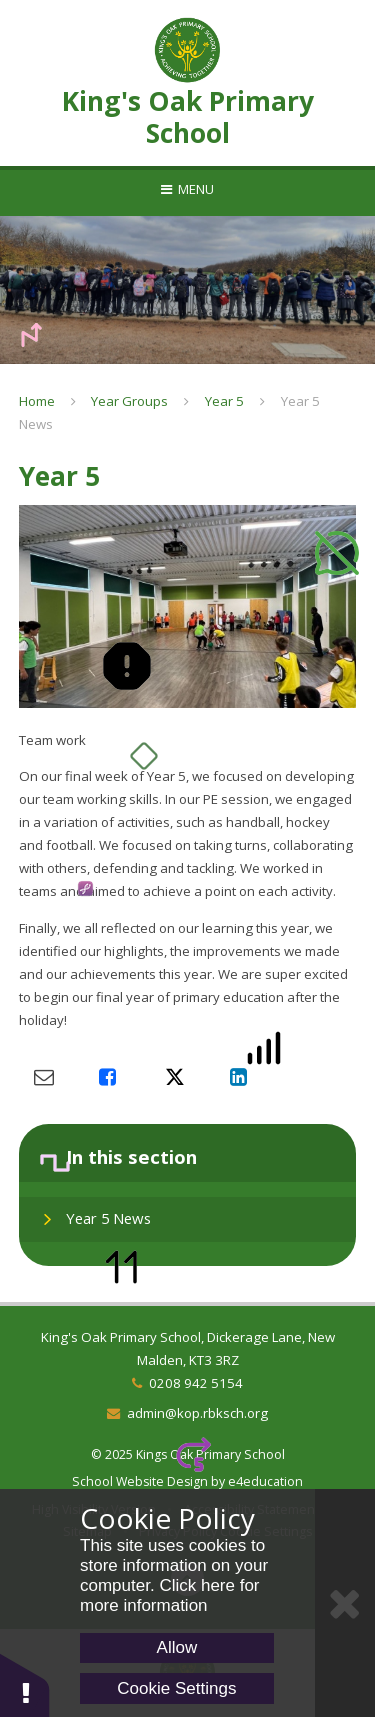  Describe the element at coordinates (144, 756) in the screenshot. I see `indicates a diamond or rhombus shape element` at that location.